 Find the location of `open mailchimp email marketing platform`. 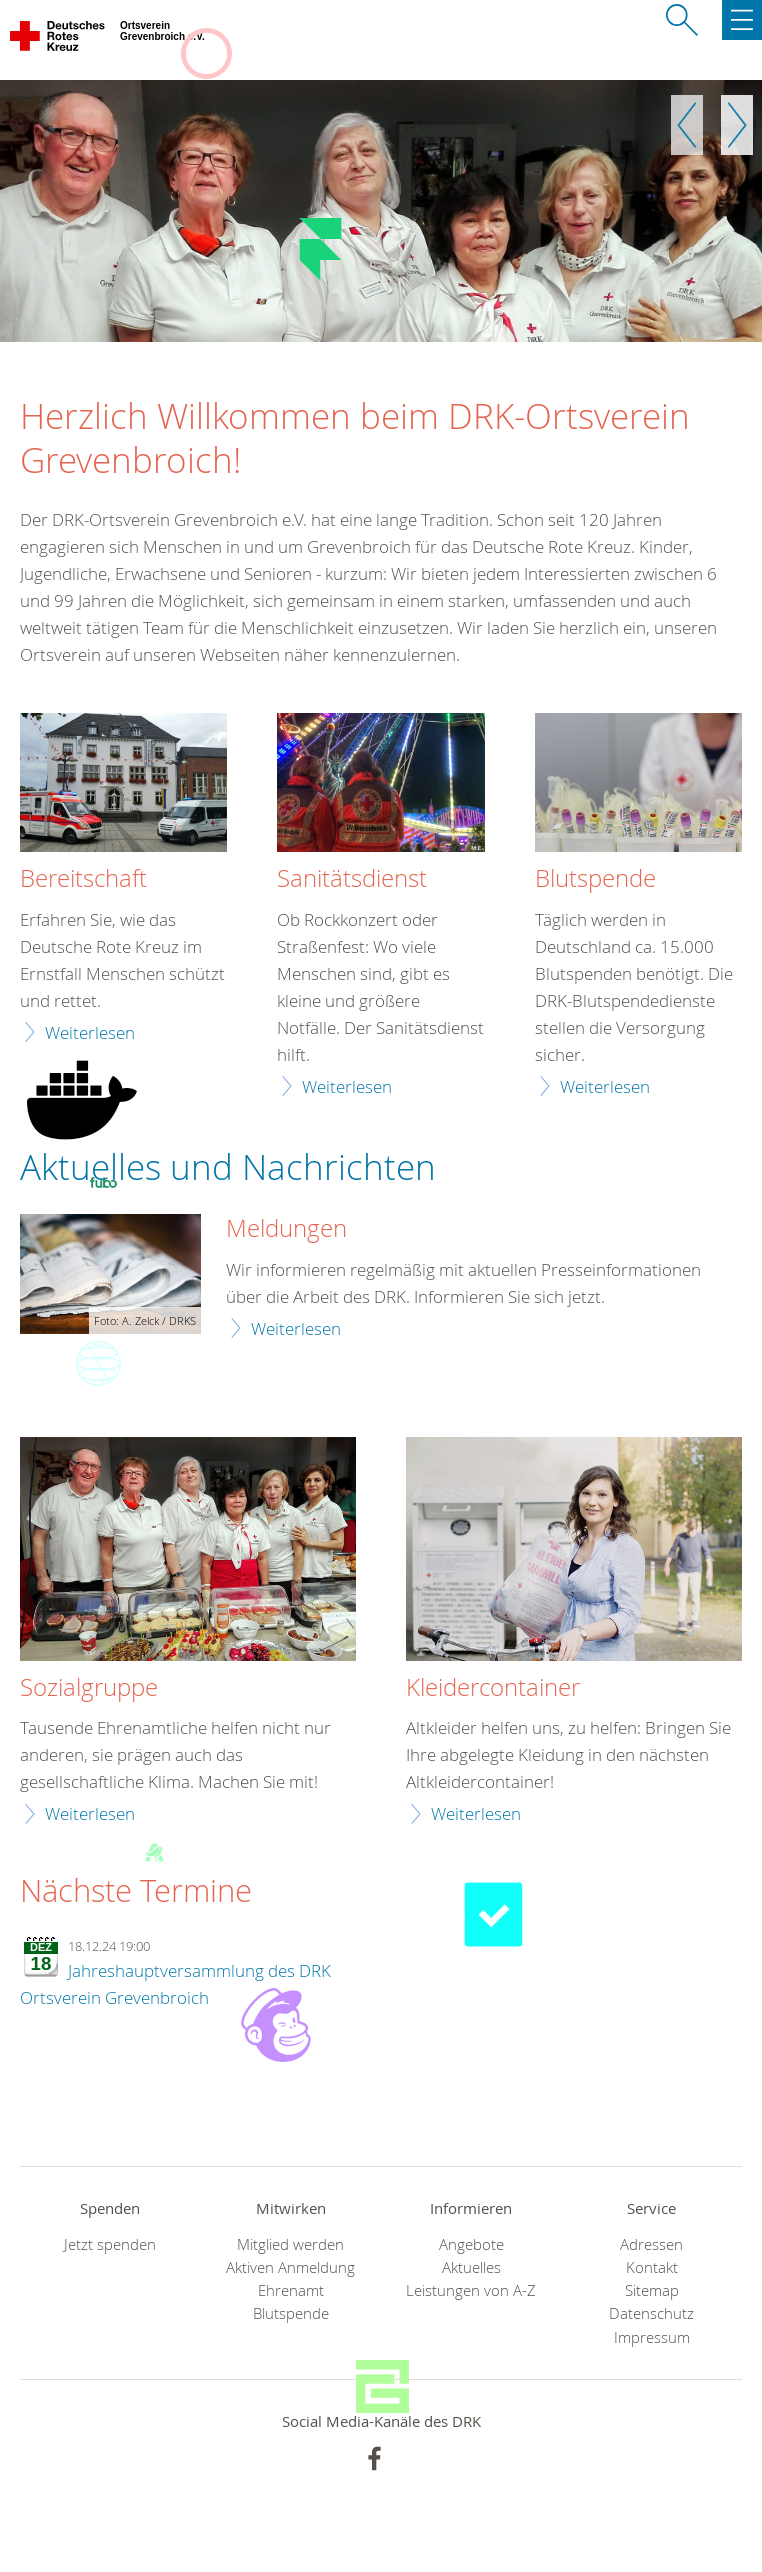

open mailchimp email marketing platform is located at coordinates (276, 2025).